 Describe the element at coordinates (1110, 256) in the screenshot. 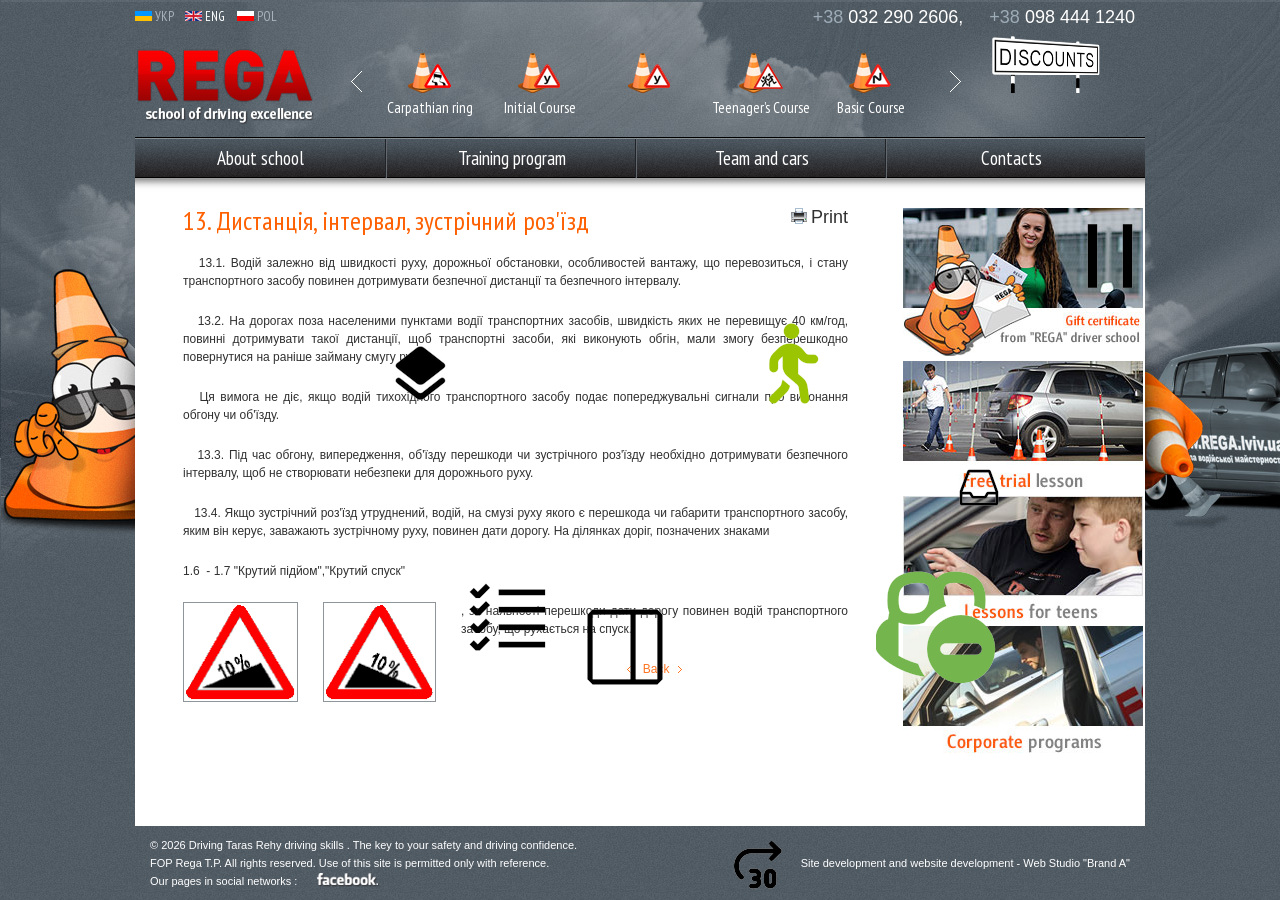

I see `pause debugging session` at that location.